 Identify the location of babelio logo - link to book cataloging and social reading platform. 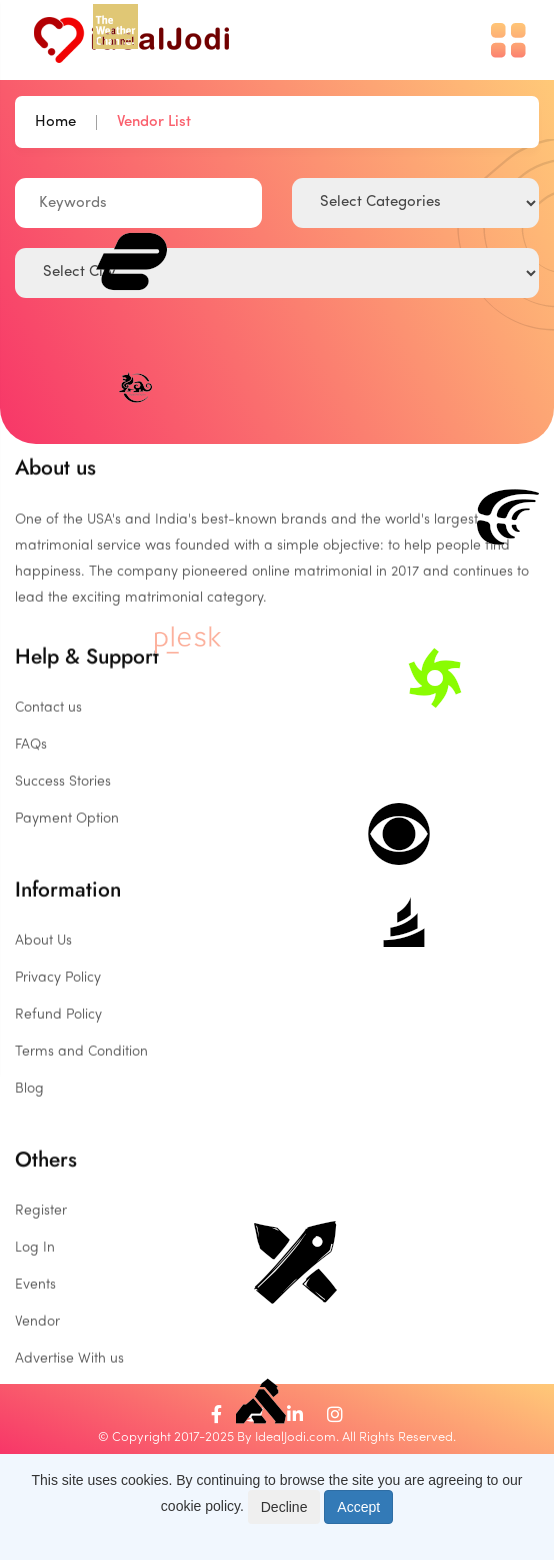
(404, 922).